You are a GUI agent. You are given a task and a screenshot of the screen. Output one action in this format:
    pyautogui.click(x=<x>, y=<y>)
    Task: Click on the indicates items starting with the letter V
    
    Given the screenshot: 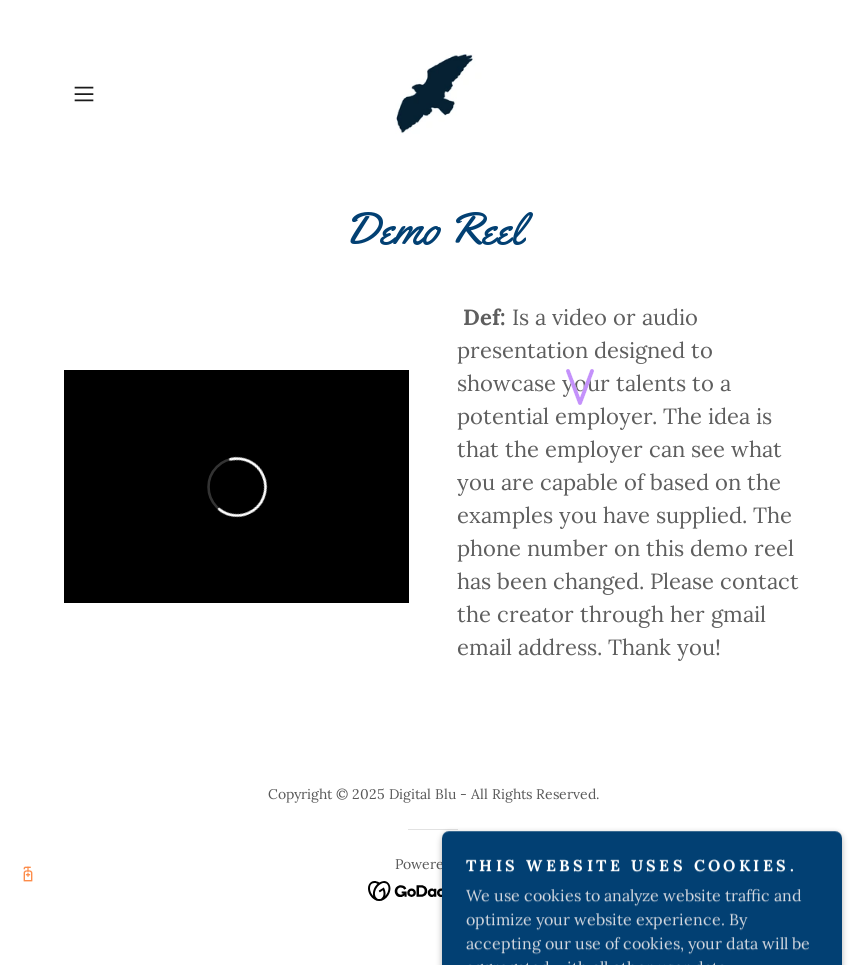 What is the action you would take?
    pyautogui.click(x=580, y=387)
    